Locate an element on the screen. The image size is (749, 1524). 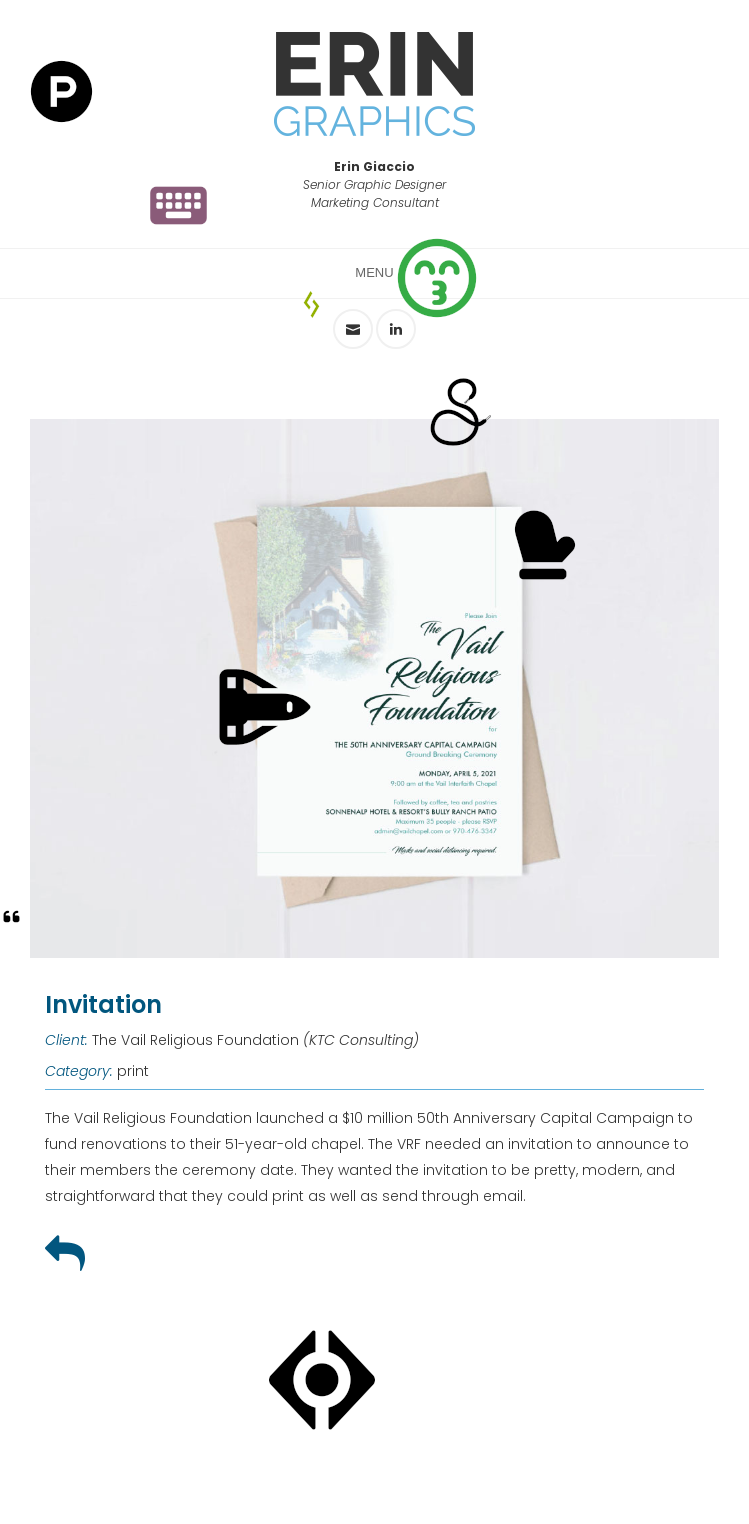
shoelace web components library logo is located at coordinates (460, 412).